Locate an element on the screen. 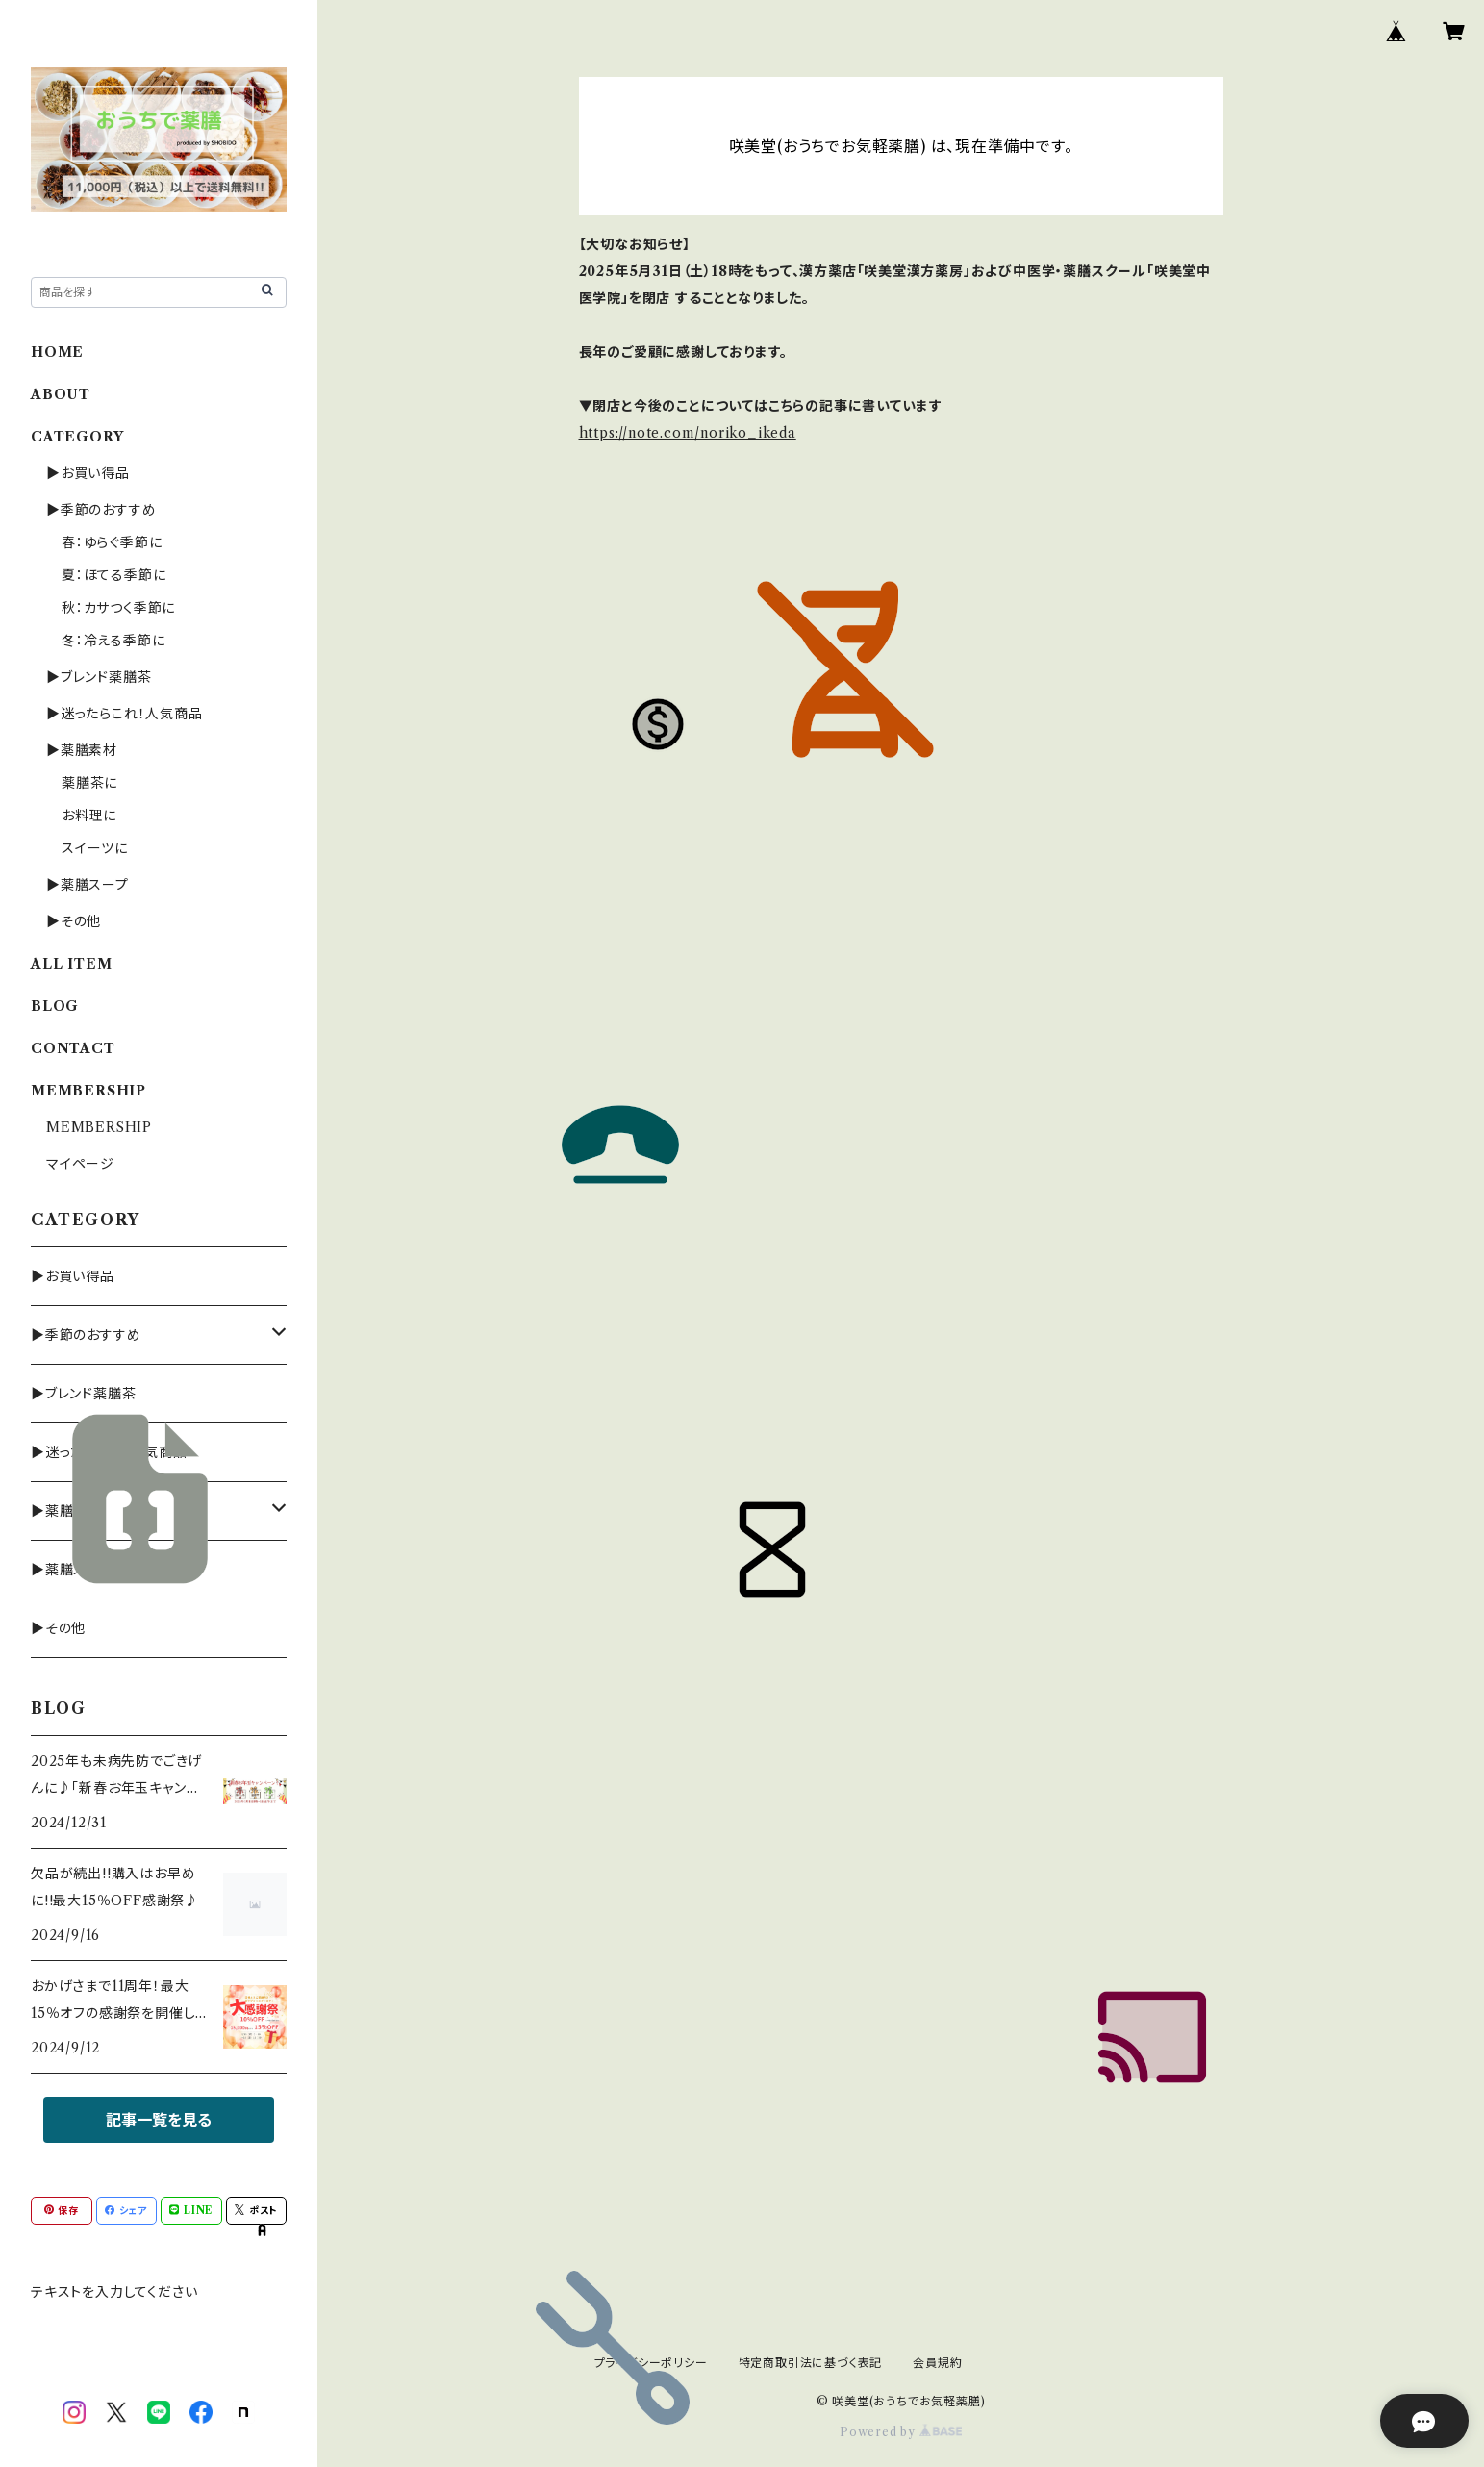 The image size is (1484, 2467). end the current phone call is located at coordinates (620, 1145).